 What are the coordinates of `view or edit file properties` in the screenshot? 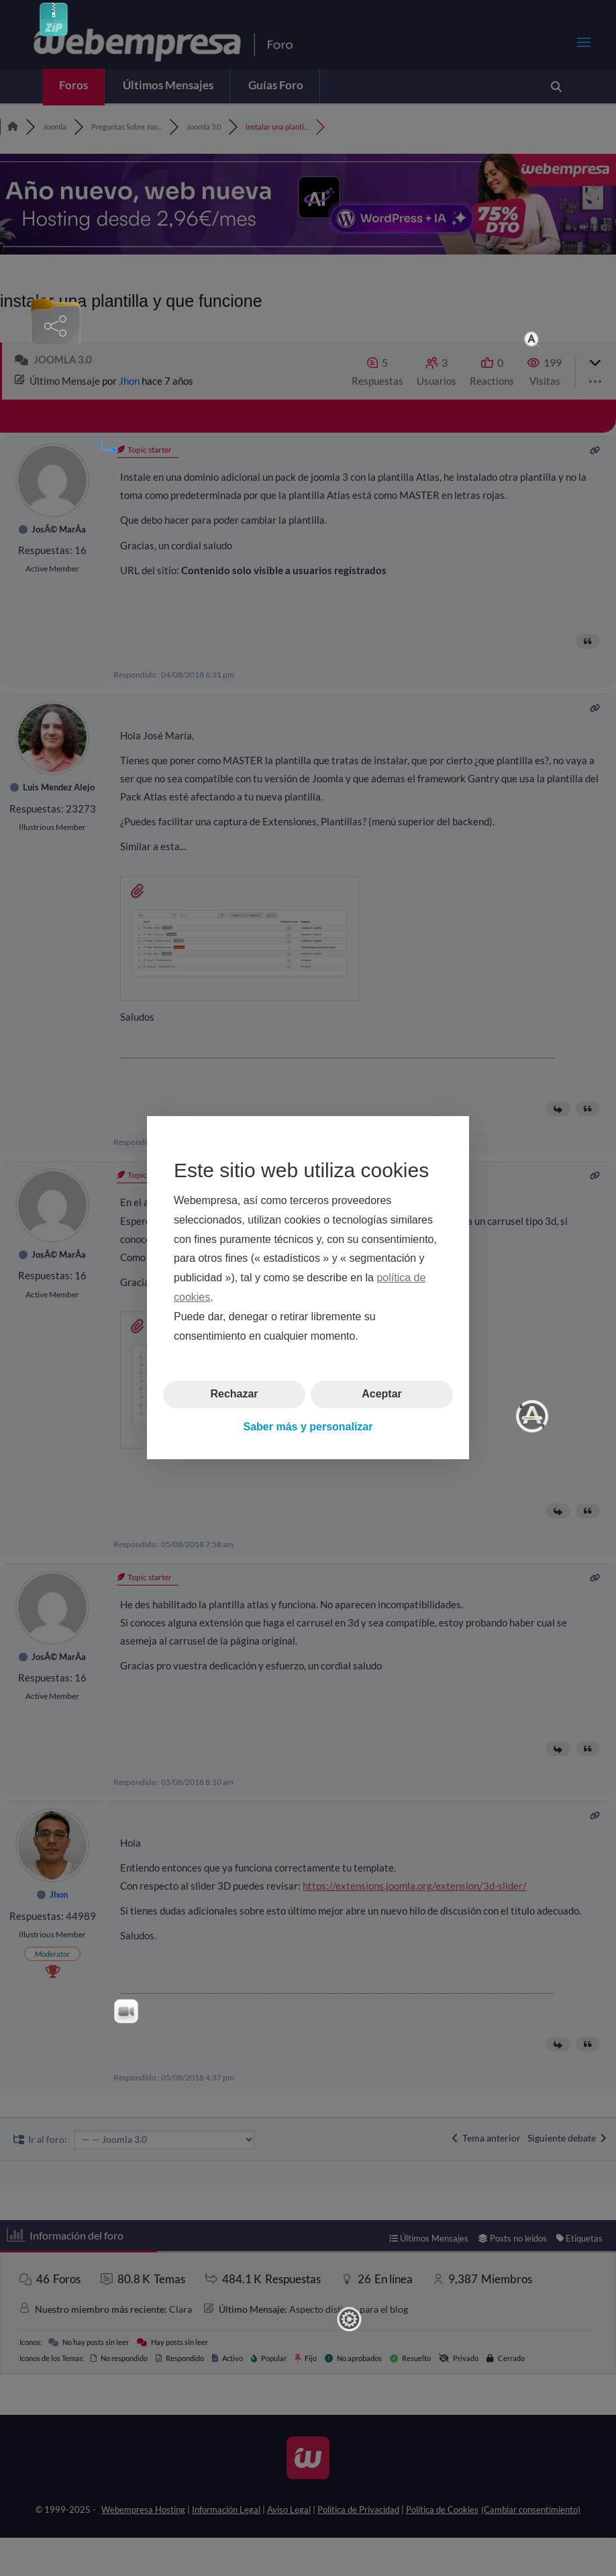 It's located at (349, 2319).